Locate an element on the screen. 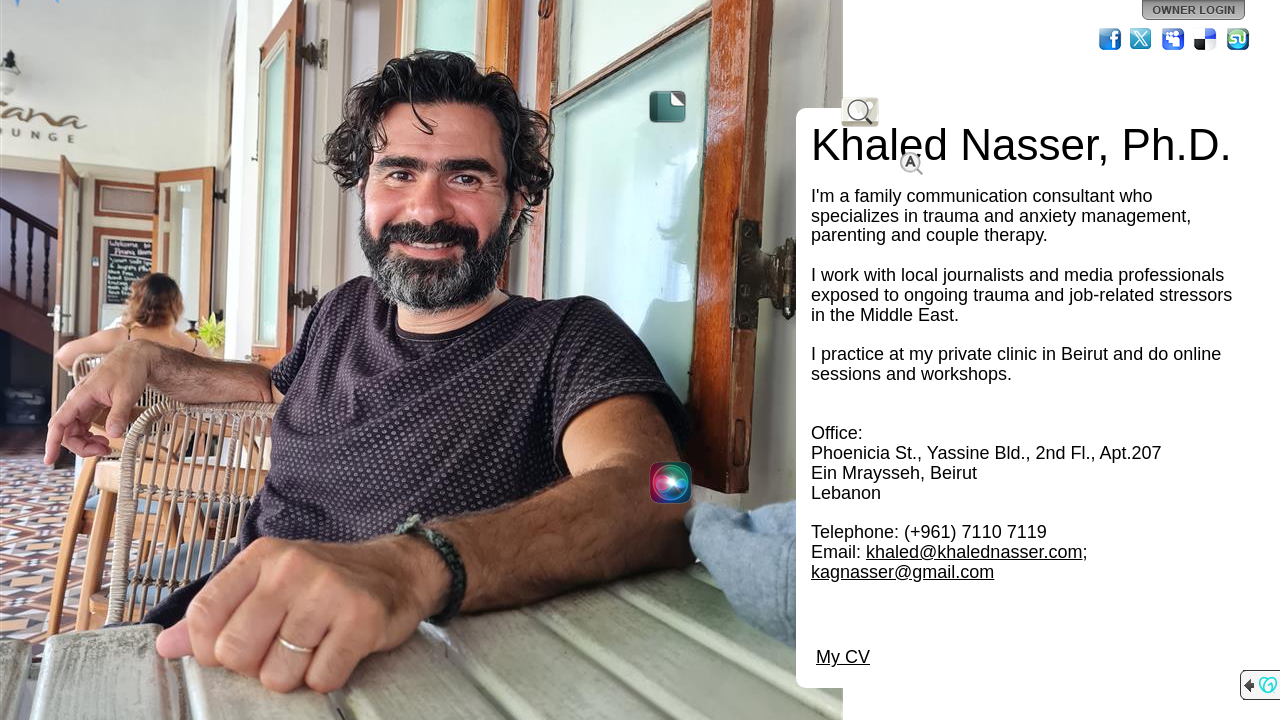  search within the current project is located at coordinates (911, 163).